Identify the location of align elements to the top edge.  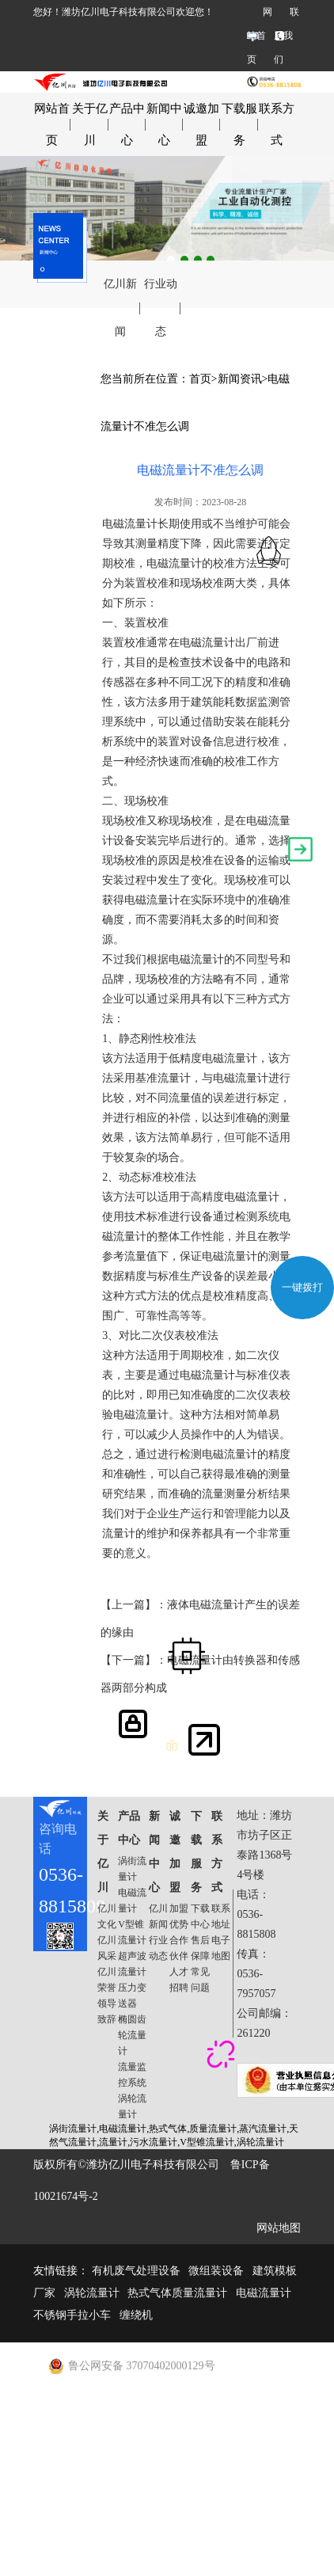
(172, 1745).